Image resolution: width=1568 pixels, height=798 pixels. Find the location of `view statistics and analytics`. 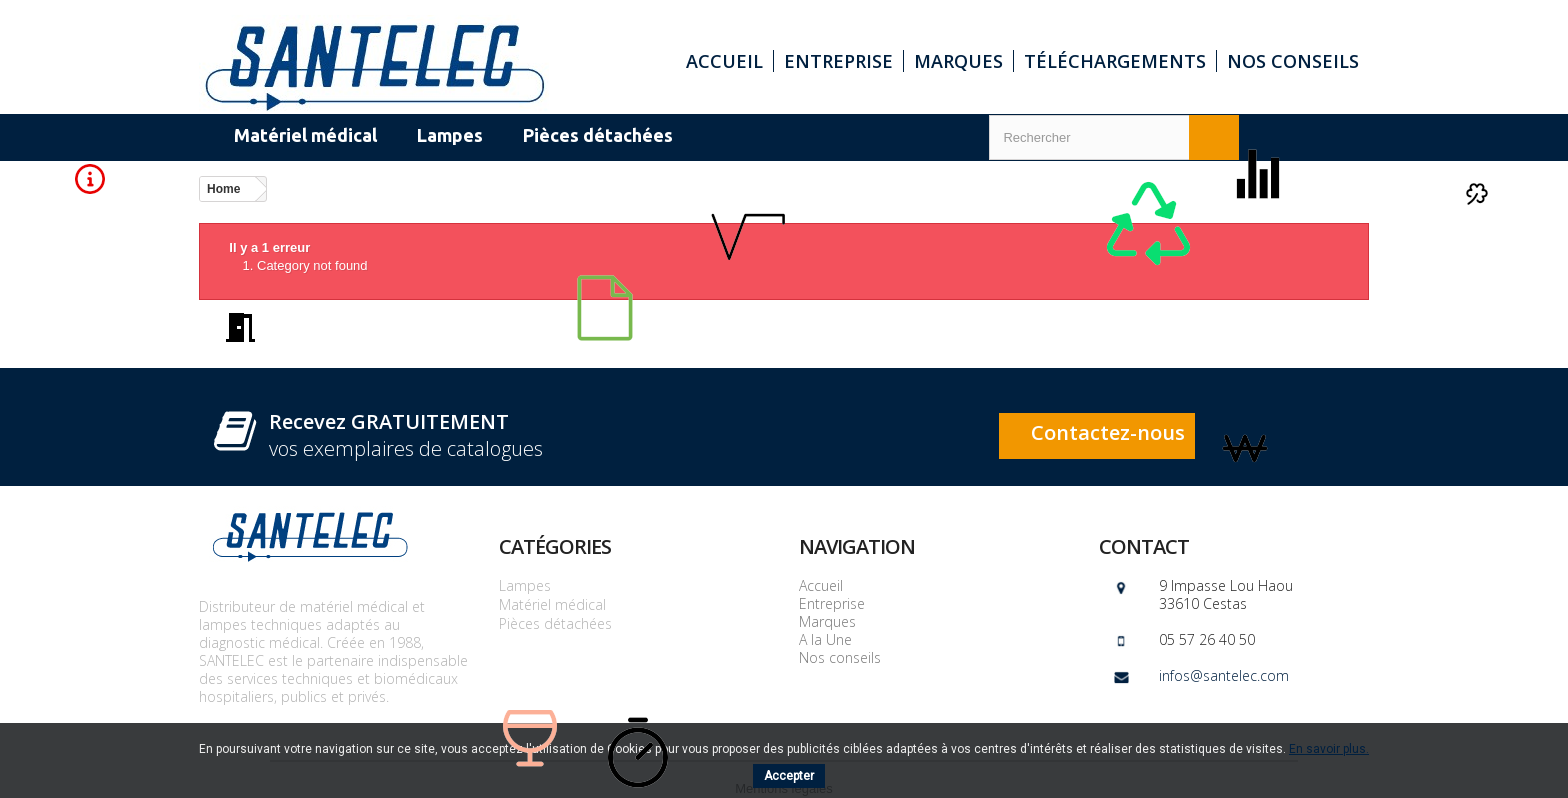

view statistics and analytics is located at coordinates (1258, 174).